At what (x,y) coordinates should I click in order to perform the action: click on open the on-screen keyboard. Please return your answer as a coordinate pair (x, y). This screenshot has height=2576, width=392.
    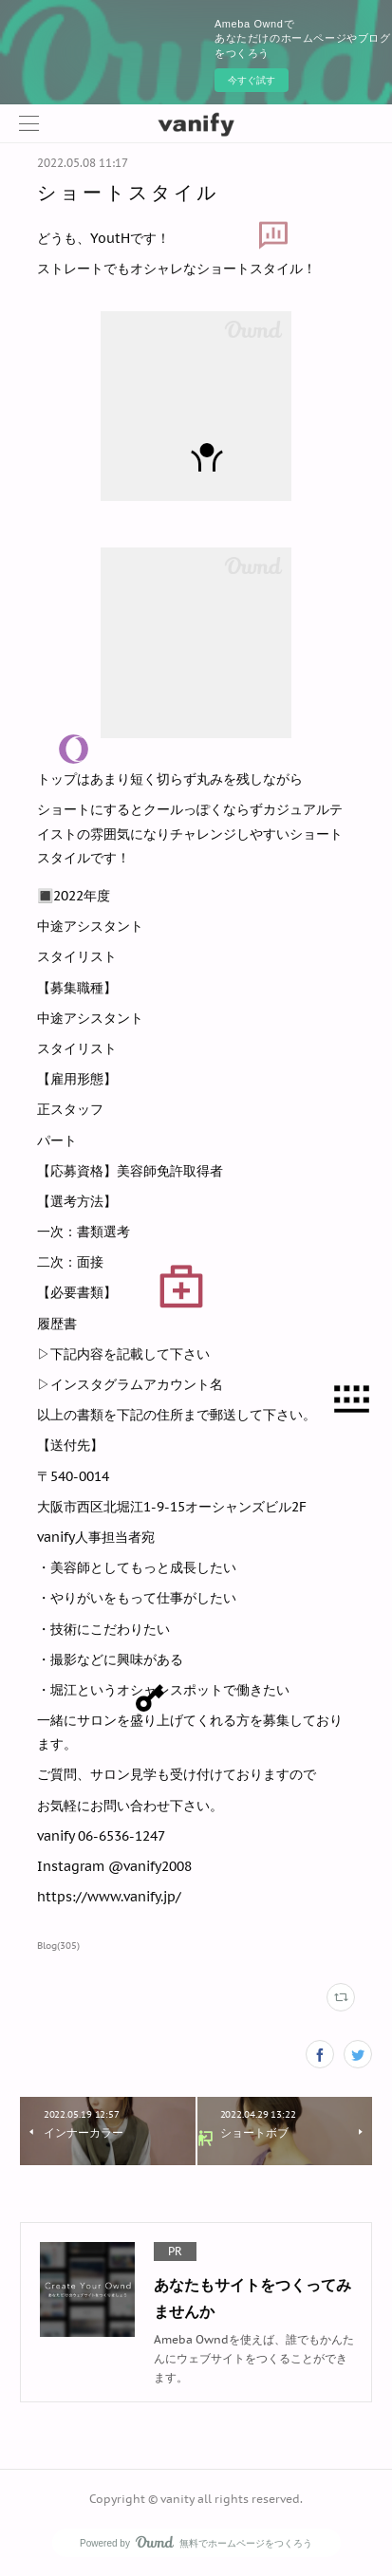
    Looking at the image, I should click on (351, 1399).